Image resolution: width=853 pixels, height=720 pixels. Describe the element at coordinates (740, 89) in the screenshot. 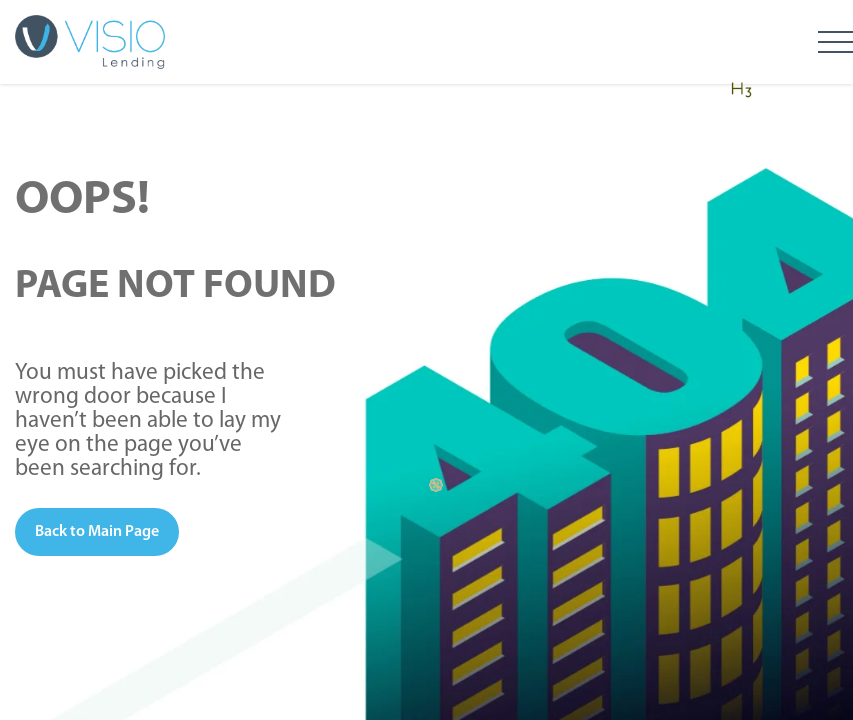

I see `format text as heading level 3` at that location.